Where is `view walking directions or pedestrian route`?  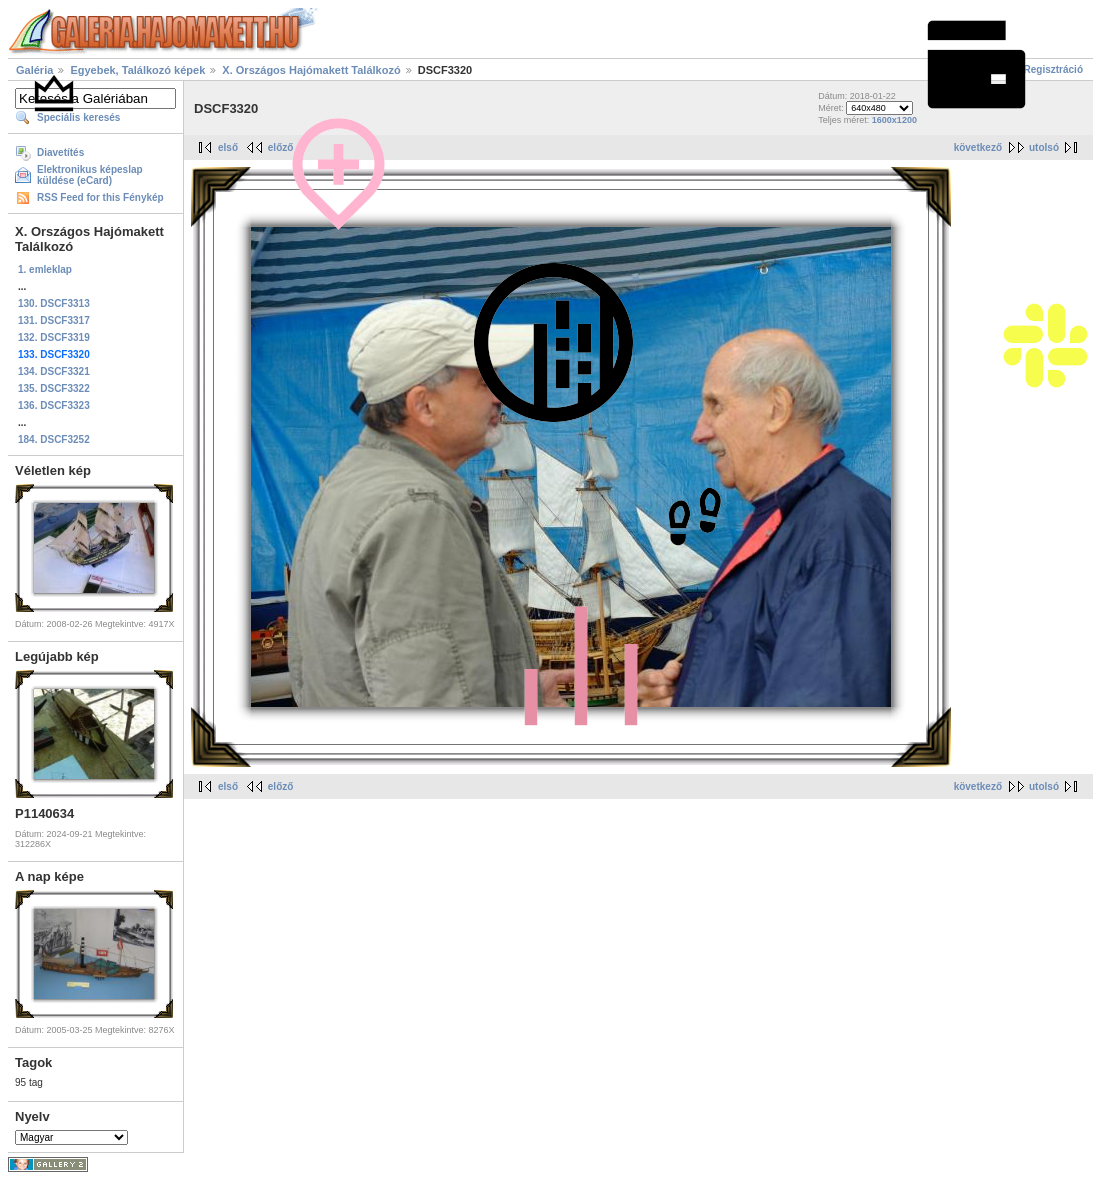 view walking directions or pedestrian route is located at coordinates (693, 517).